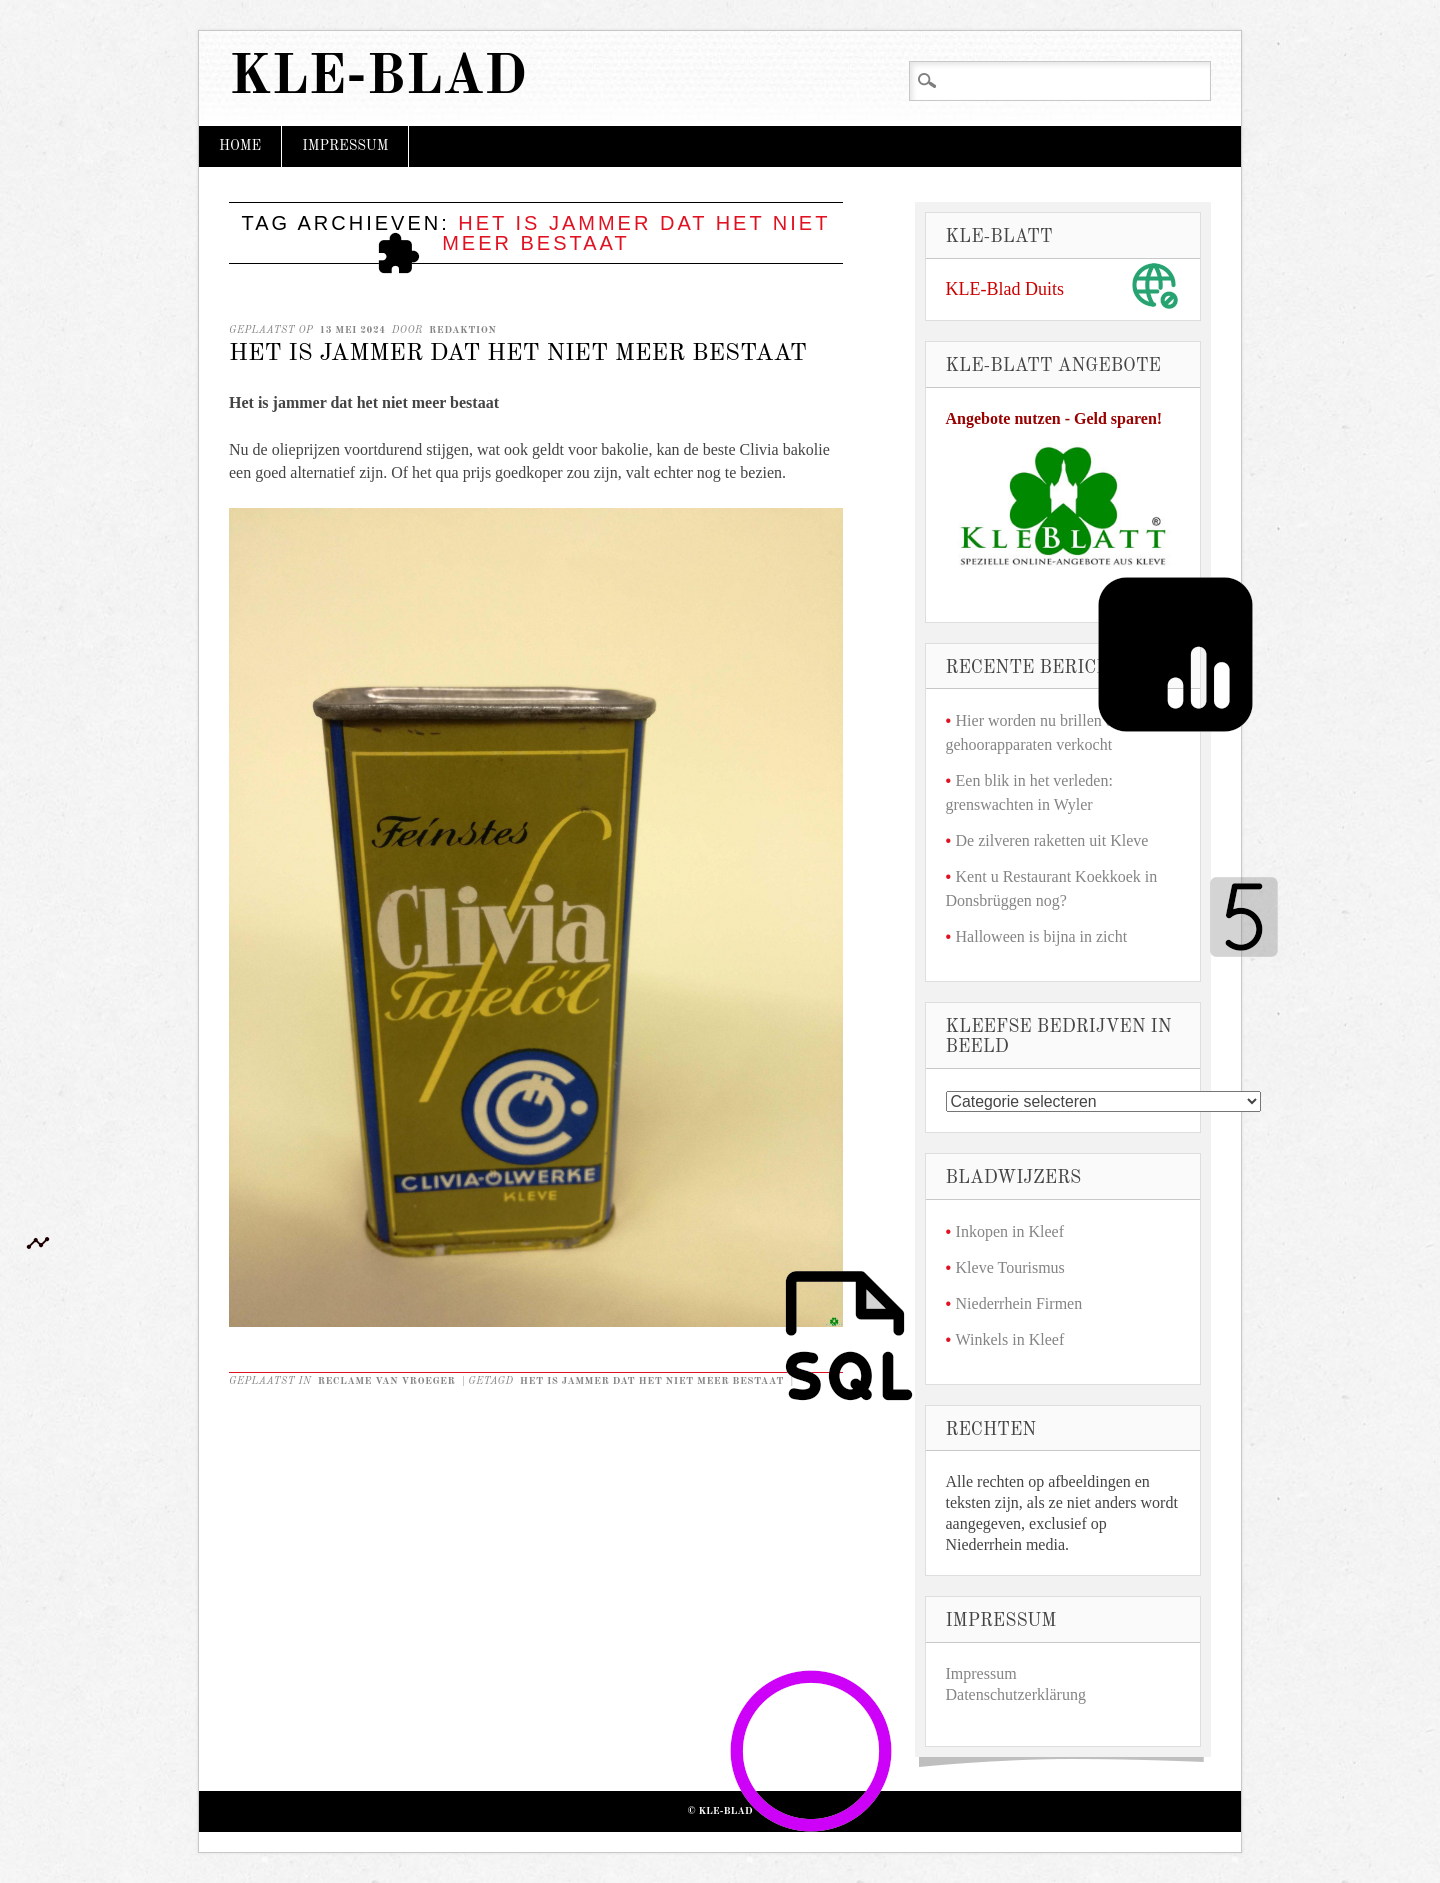 The height and width of the screenshot is (1883, 1440). I want to click on open or view an SQL database file, so click(845, 1341).